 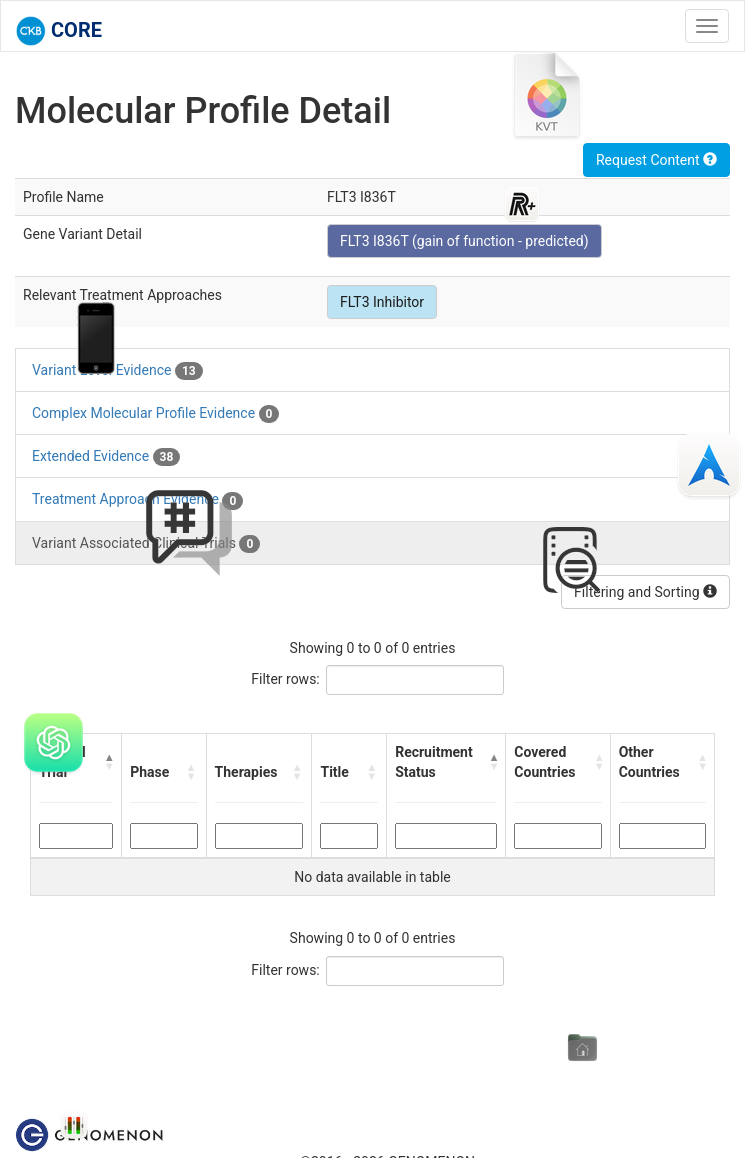 What do you see at coordinates (547, 96) in the screenshot?
I see `a KVT text file associated with Krita vector graphics` at bounding box center [547, 96].